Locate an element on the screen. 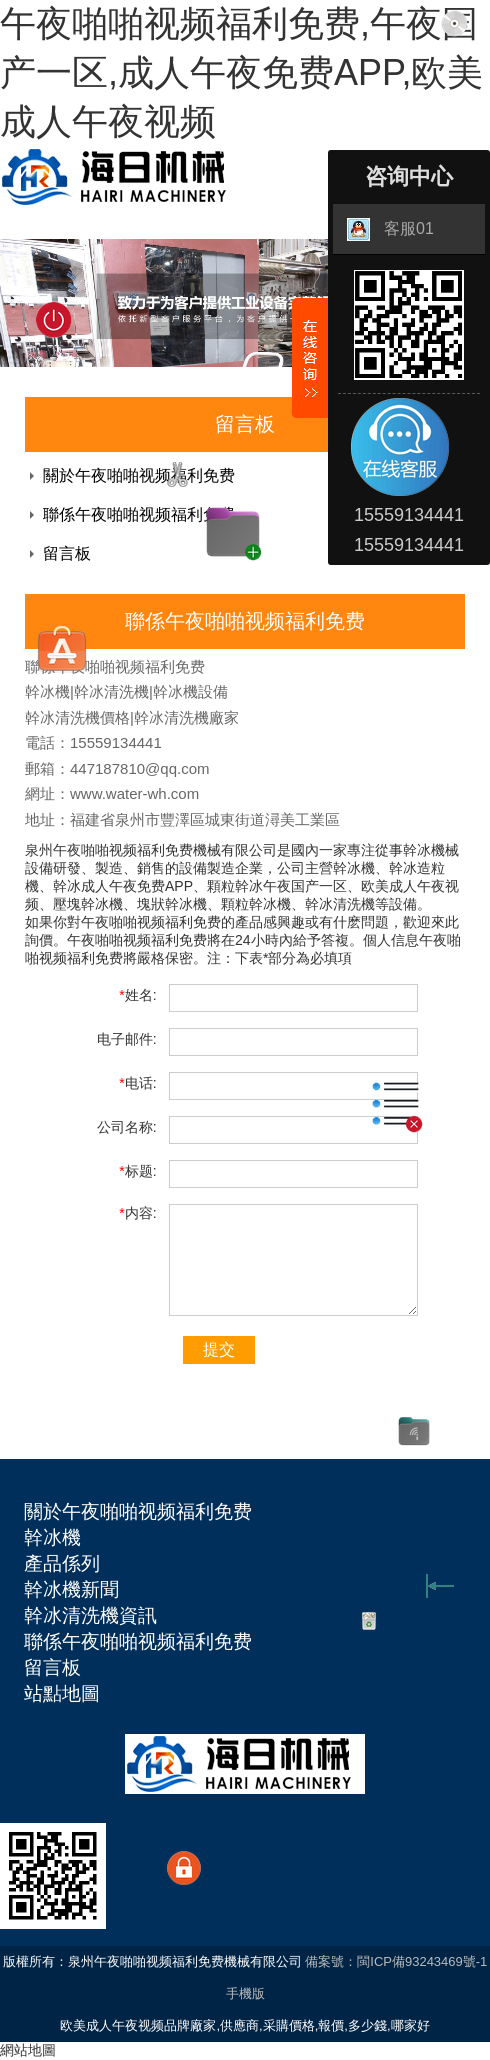 This screenshot has height=2060, width=490. open the software center to browse and install apps is located at coordinates (62, 651).